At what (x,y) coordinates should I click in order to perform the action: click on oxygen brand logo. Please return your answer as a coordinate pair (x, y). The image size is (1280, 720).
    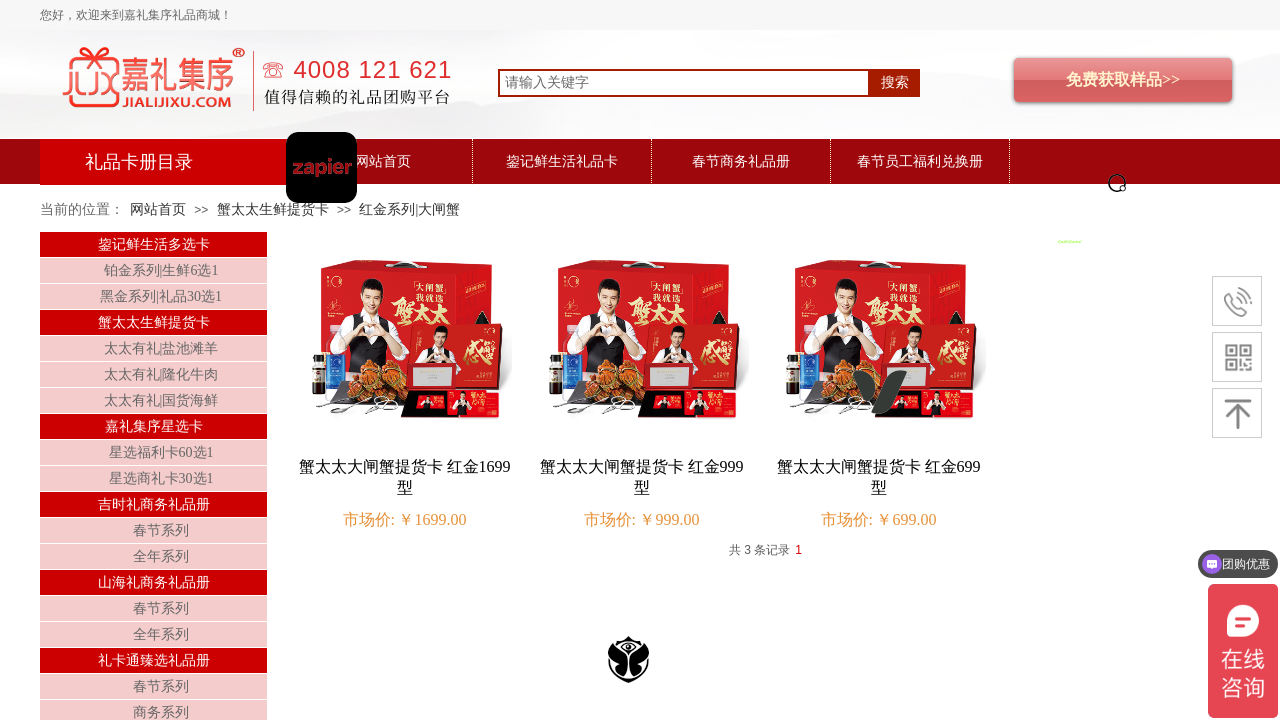
    Looking at the image, I should click on (1117, 183).